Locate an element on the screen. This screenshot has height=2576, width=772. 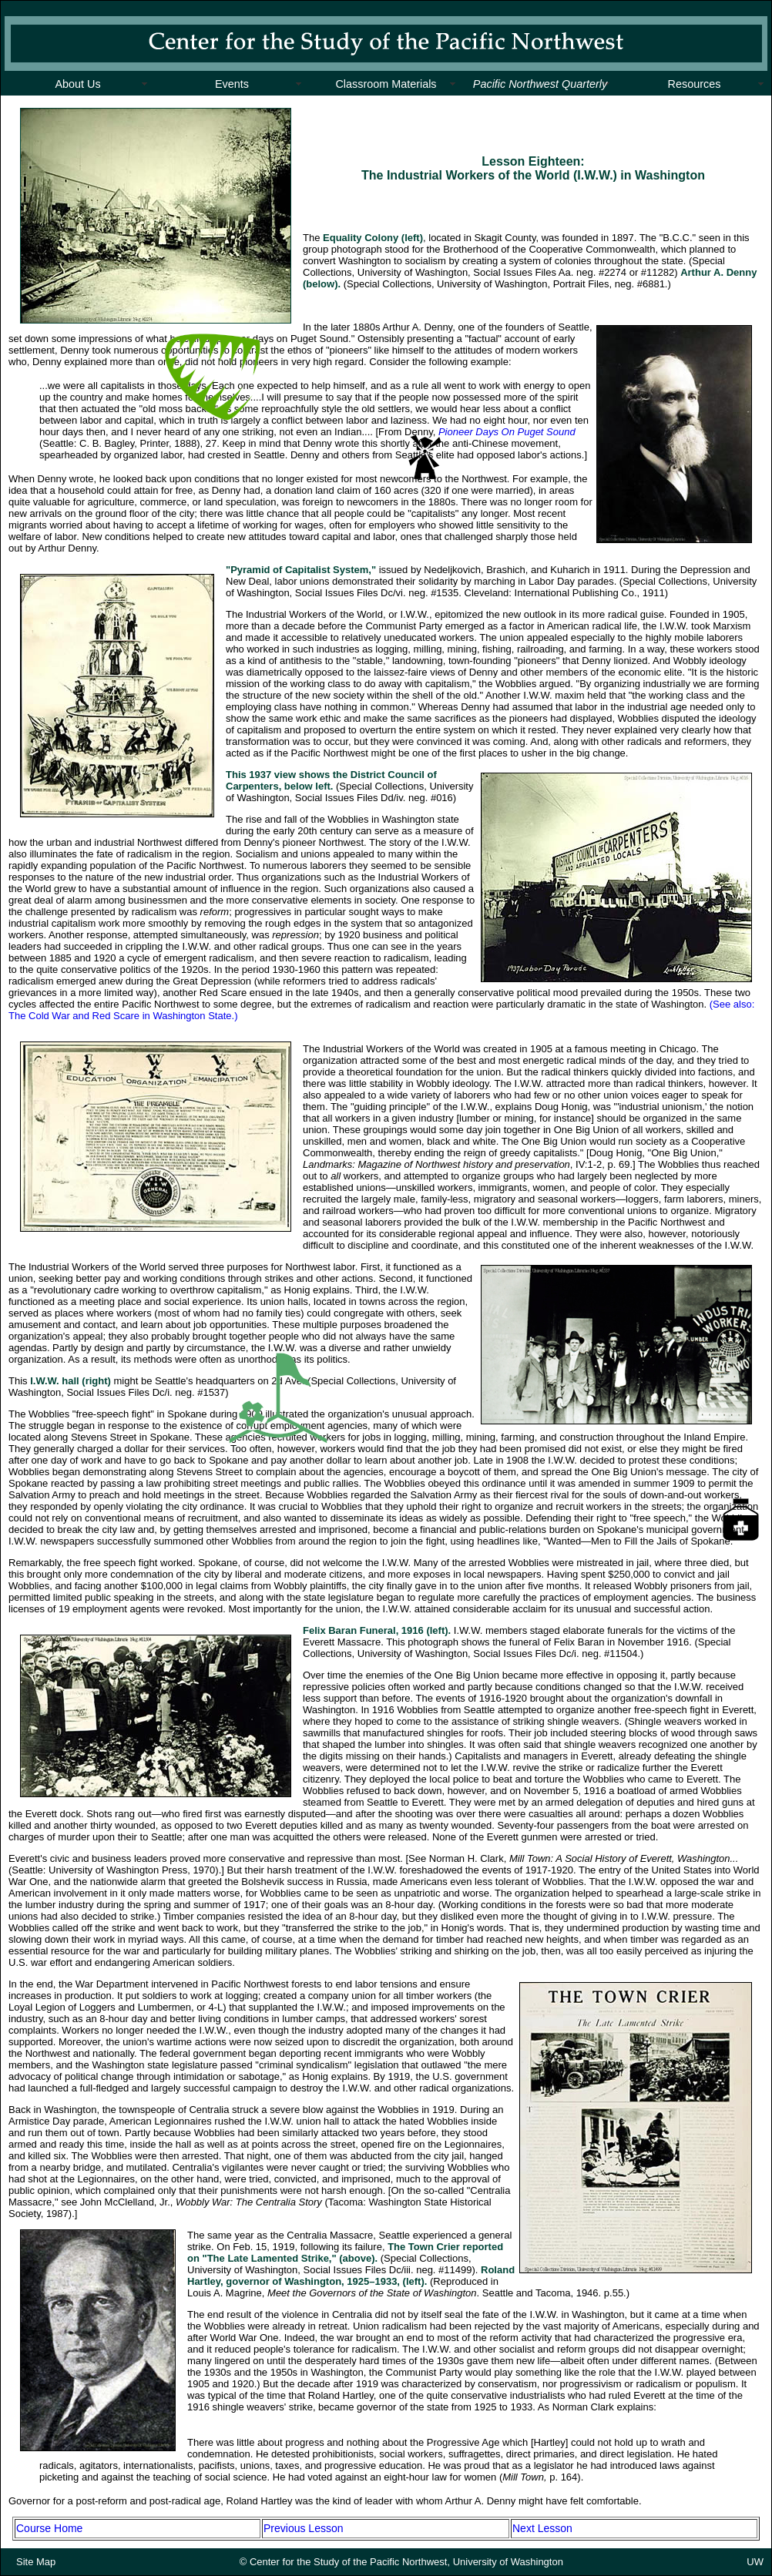
access health or healing items is located at coordinates (740, 1519).